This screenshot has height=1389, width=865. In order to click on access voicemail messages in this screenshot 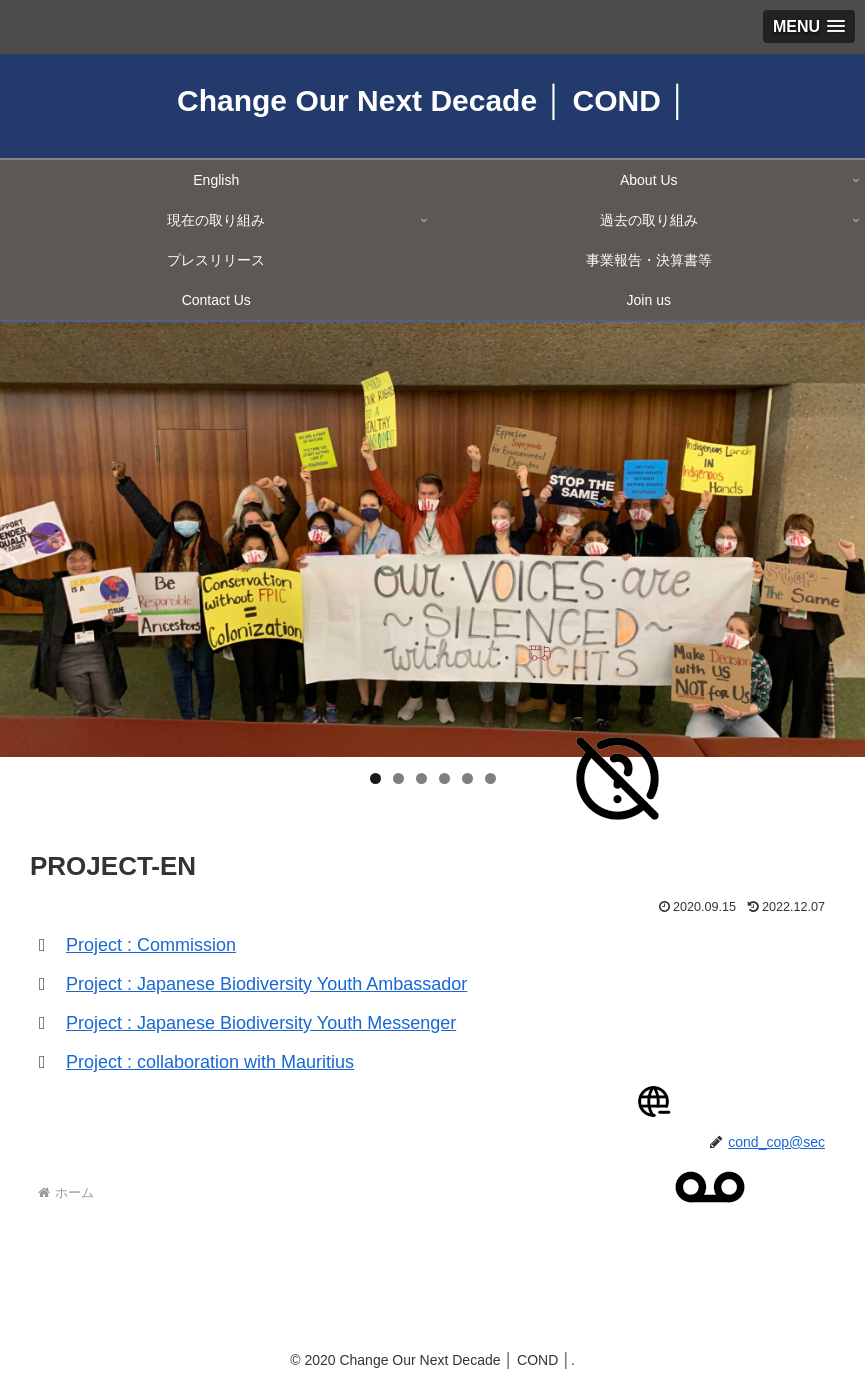, I will do `click(710, 1187)`.